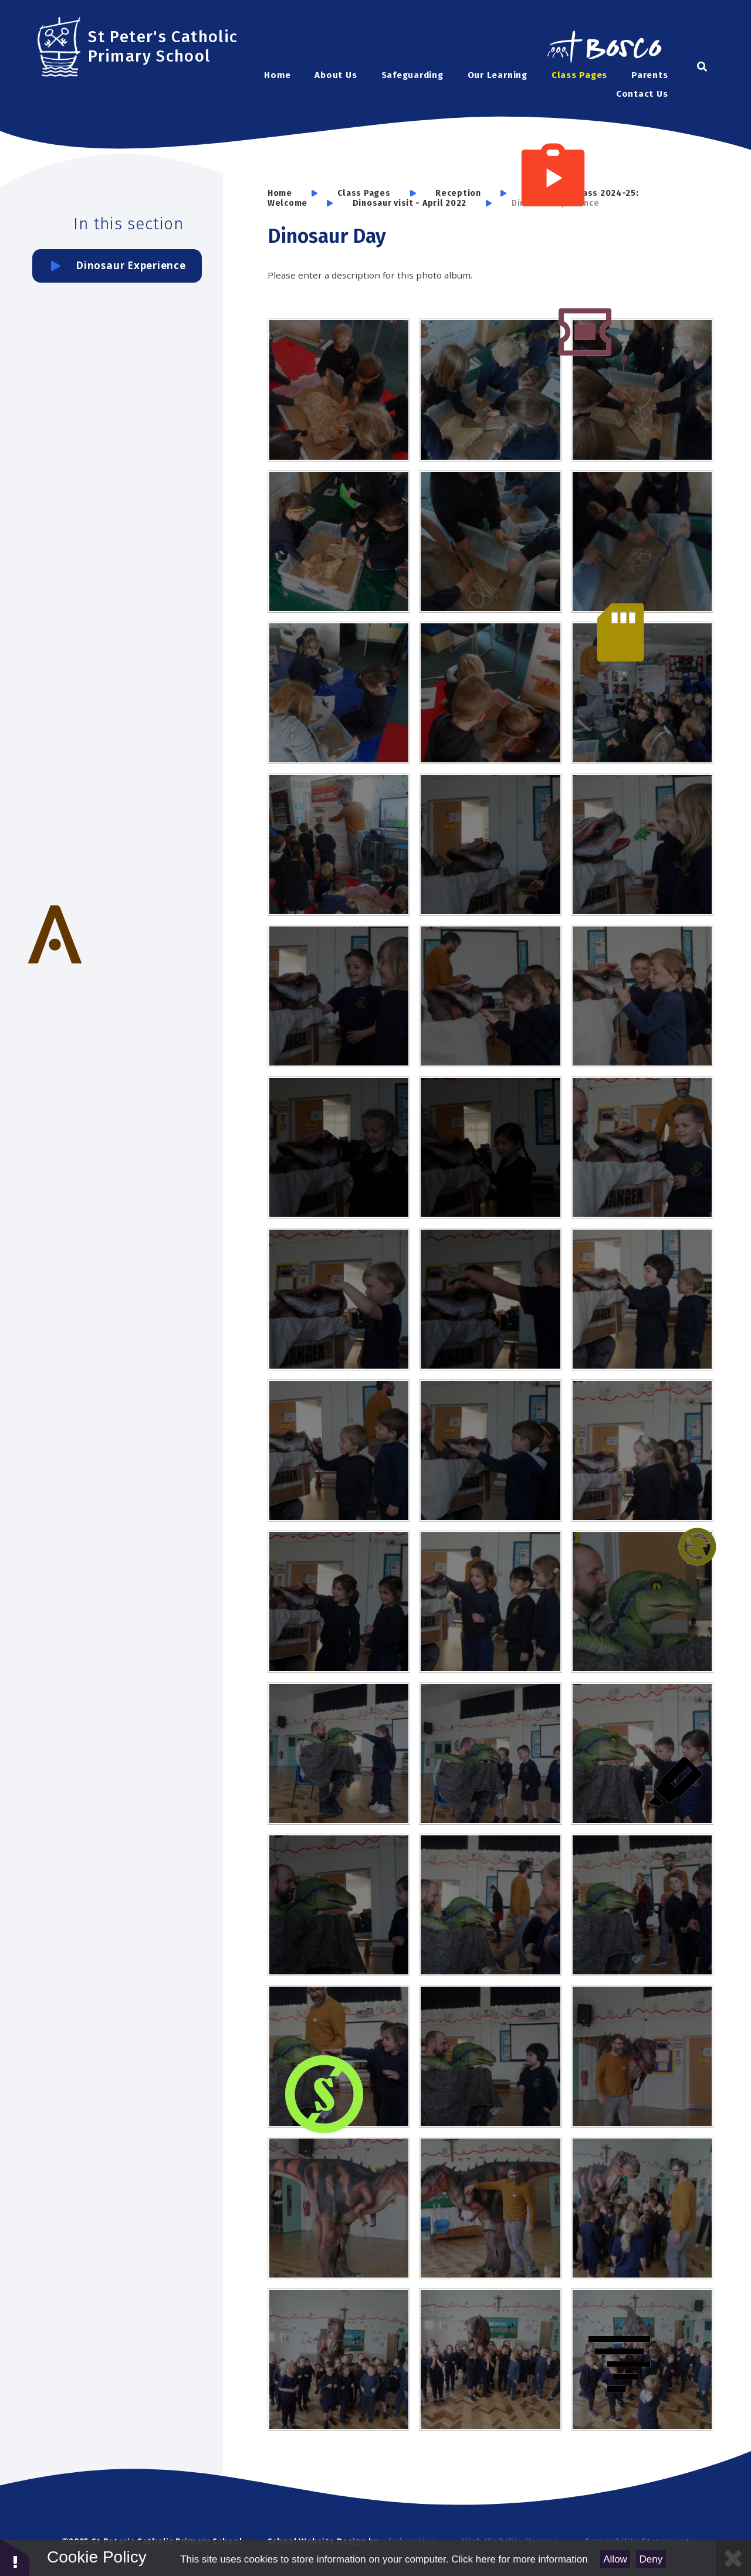 The image size is (751, 2576). What do you see at coordinates (697, 1546) in the screenshot?
I see `disable auto-refresh` at bounding box center [697, 1546].